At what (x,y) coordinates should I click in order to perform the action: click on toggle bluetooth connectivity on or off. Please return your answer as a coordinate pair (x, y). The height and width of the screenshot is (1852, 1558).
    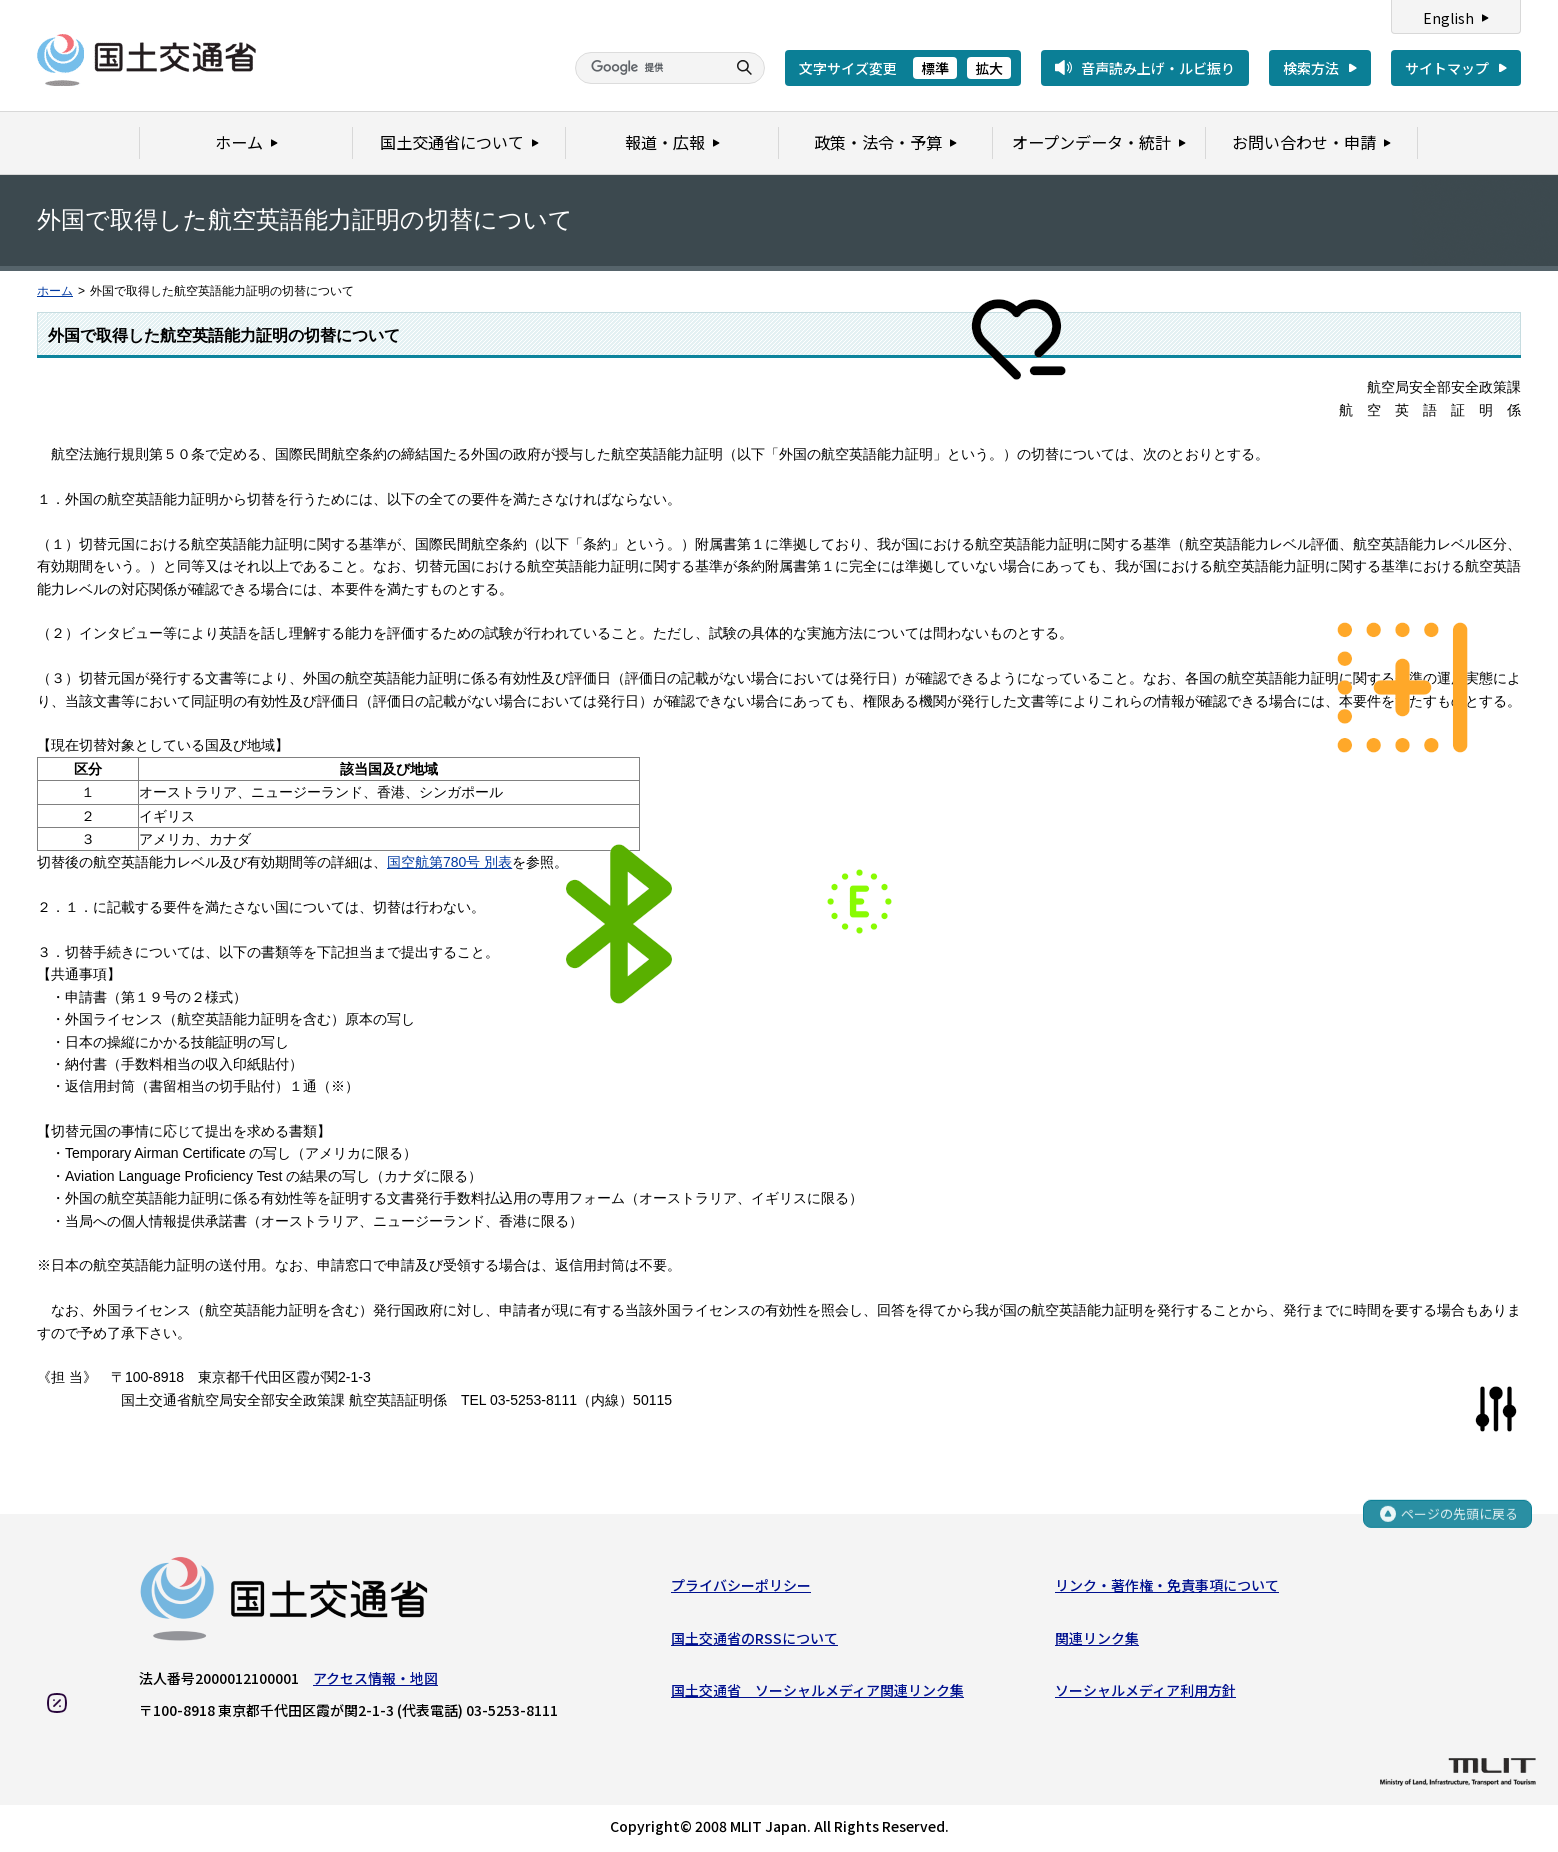
    Looking at the image, I should click on (619, 924).